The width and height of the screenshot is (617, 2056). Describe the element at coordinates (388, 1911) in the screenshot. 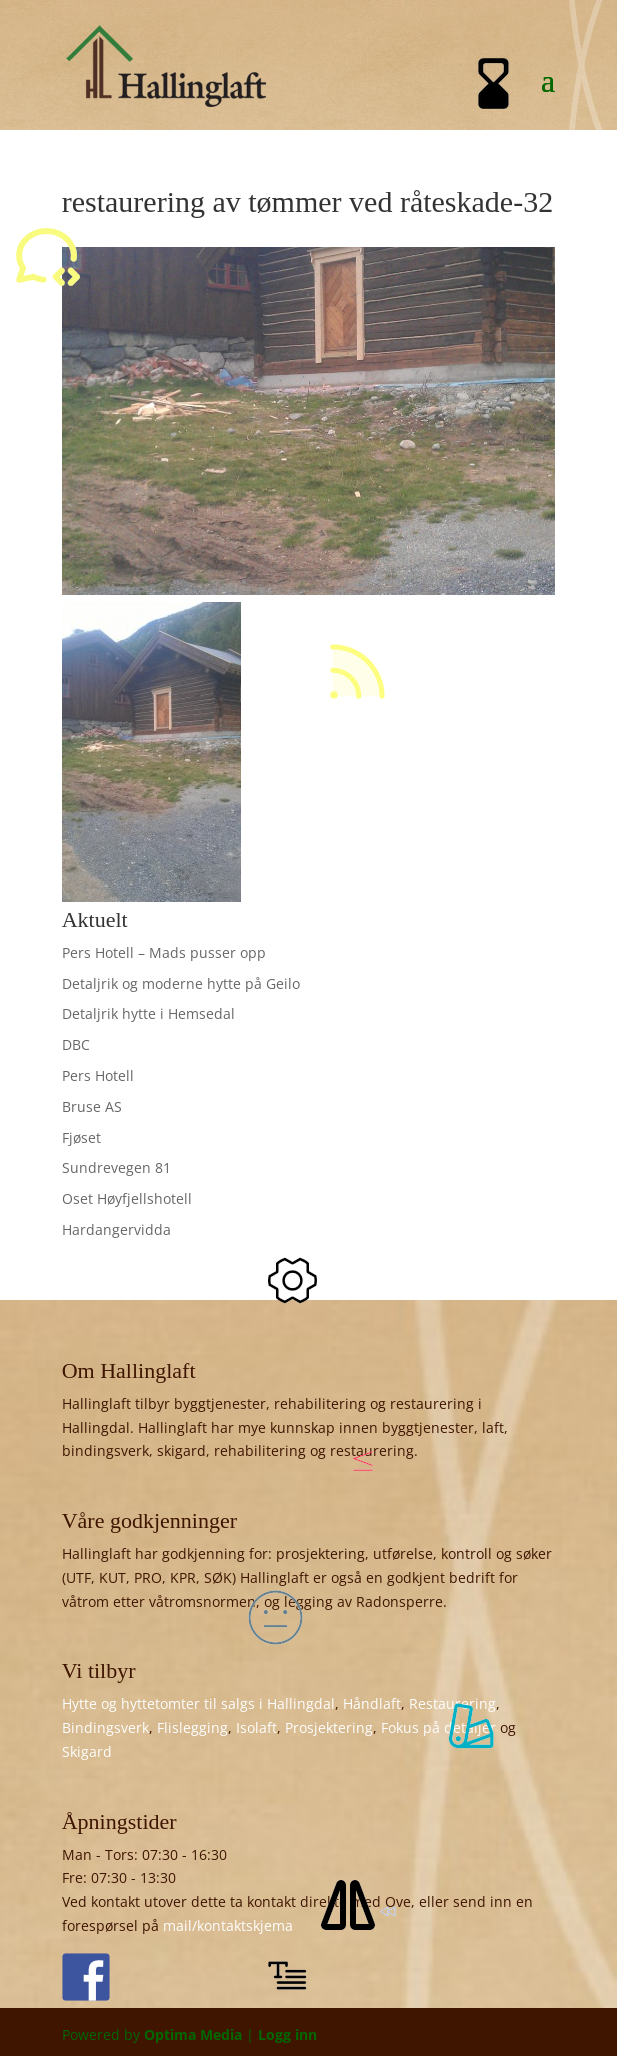

I see `rewind or skip backward in media playback` at that location.